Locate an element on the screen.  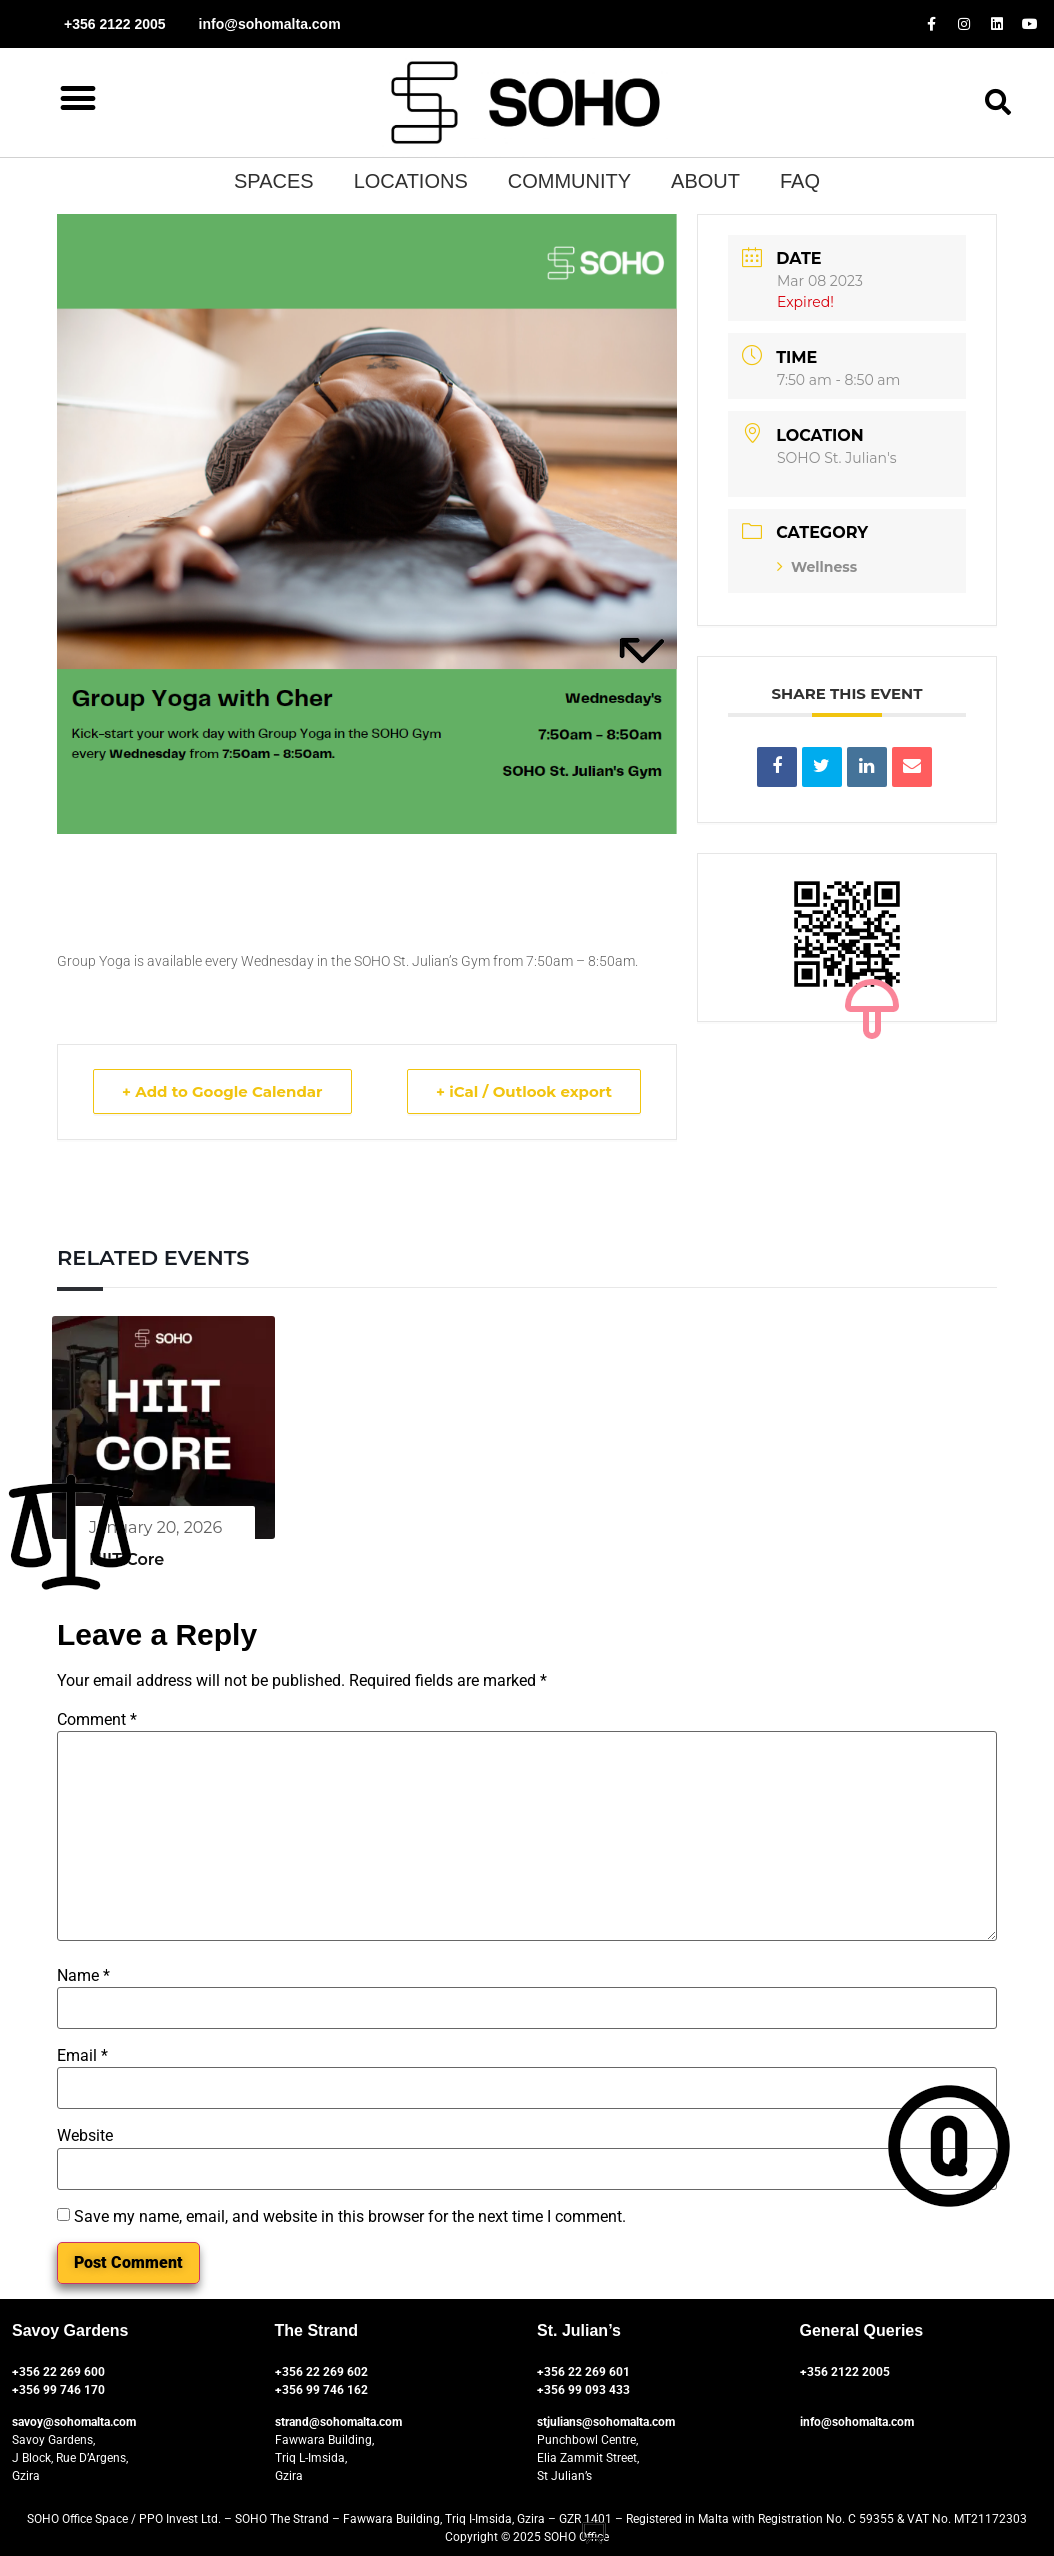
indicates a missed incoming call is located at coordinates (642, 650).